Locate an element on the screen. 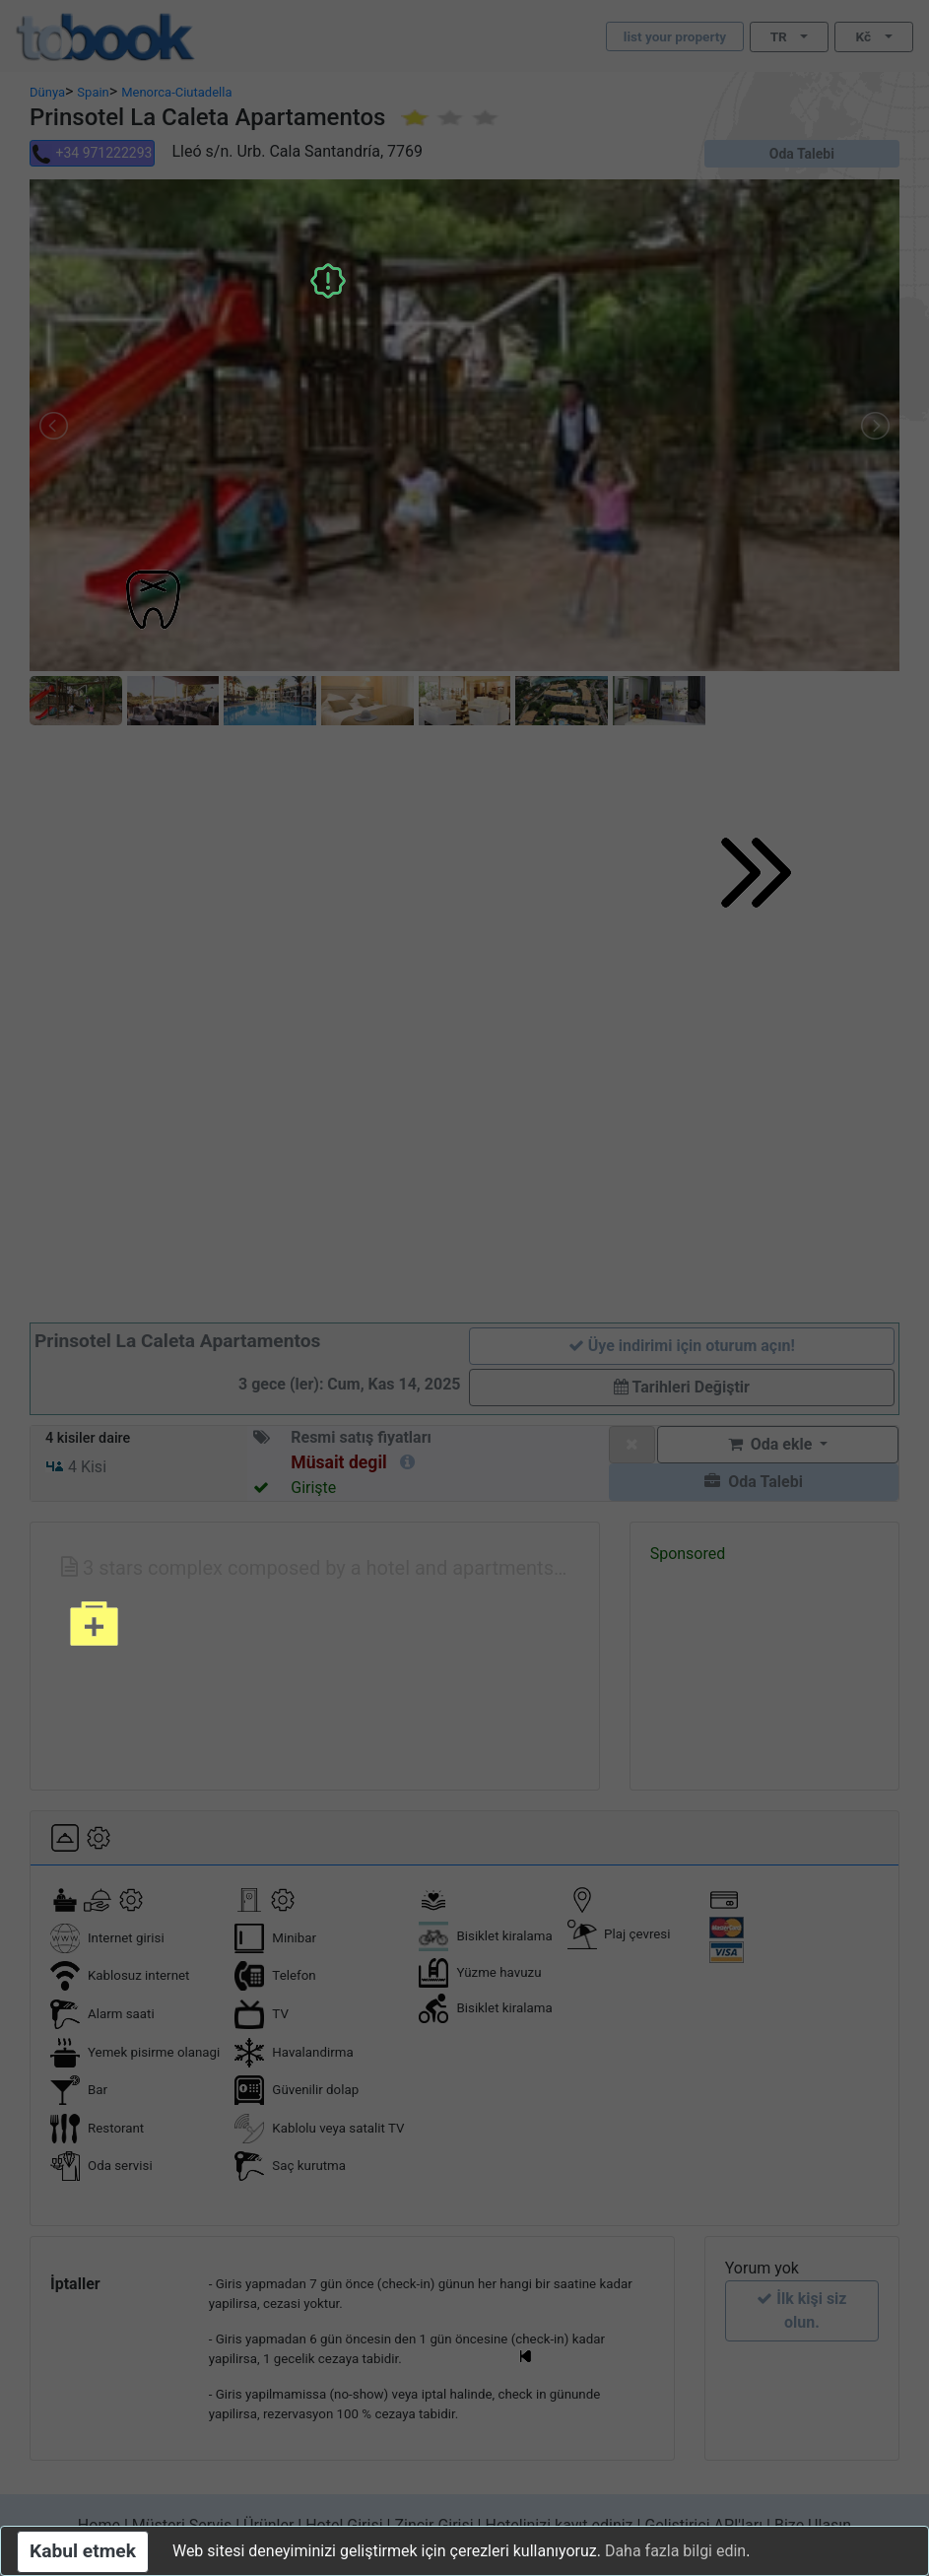 The image size is (929, 2576). skip forward or advance to next item is located at coordinates (753, 872).